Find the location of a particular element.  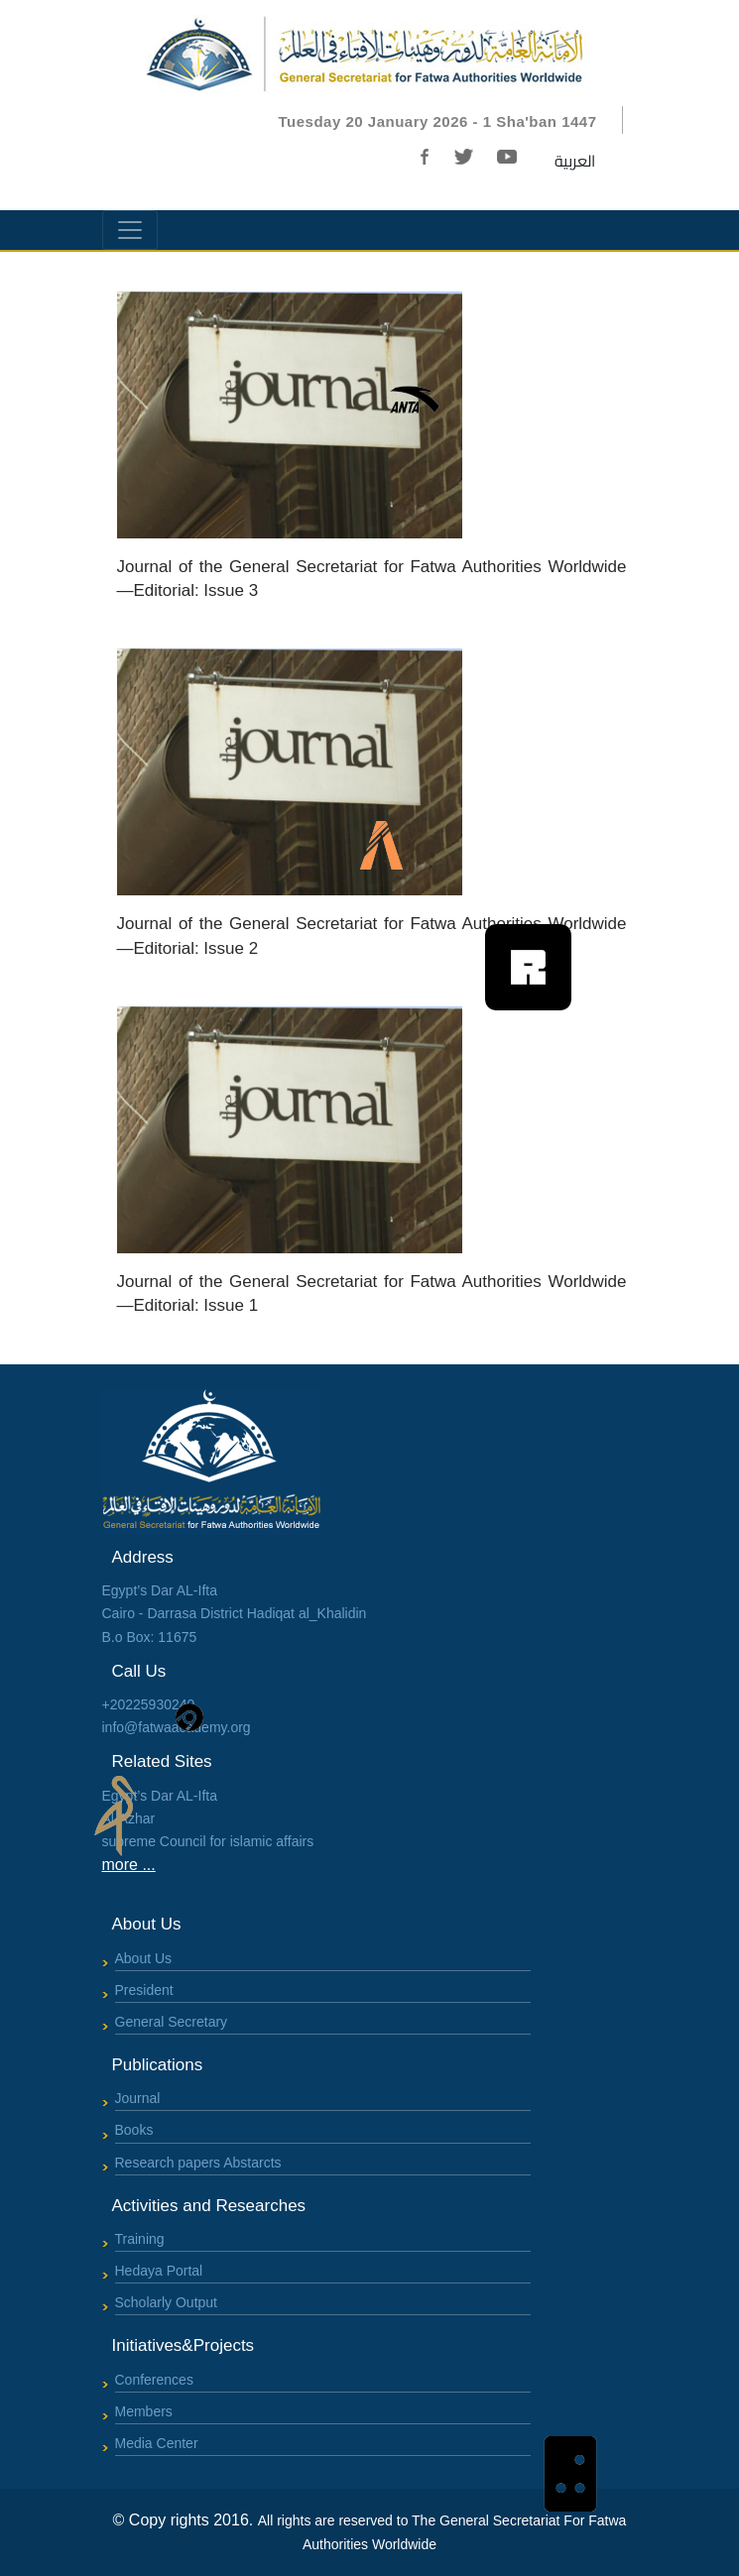

visit the Anta sports brand website is located at coordinates (415, 400).